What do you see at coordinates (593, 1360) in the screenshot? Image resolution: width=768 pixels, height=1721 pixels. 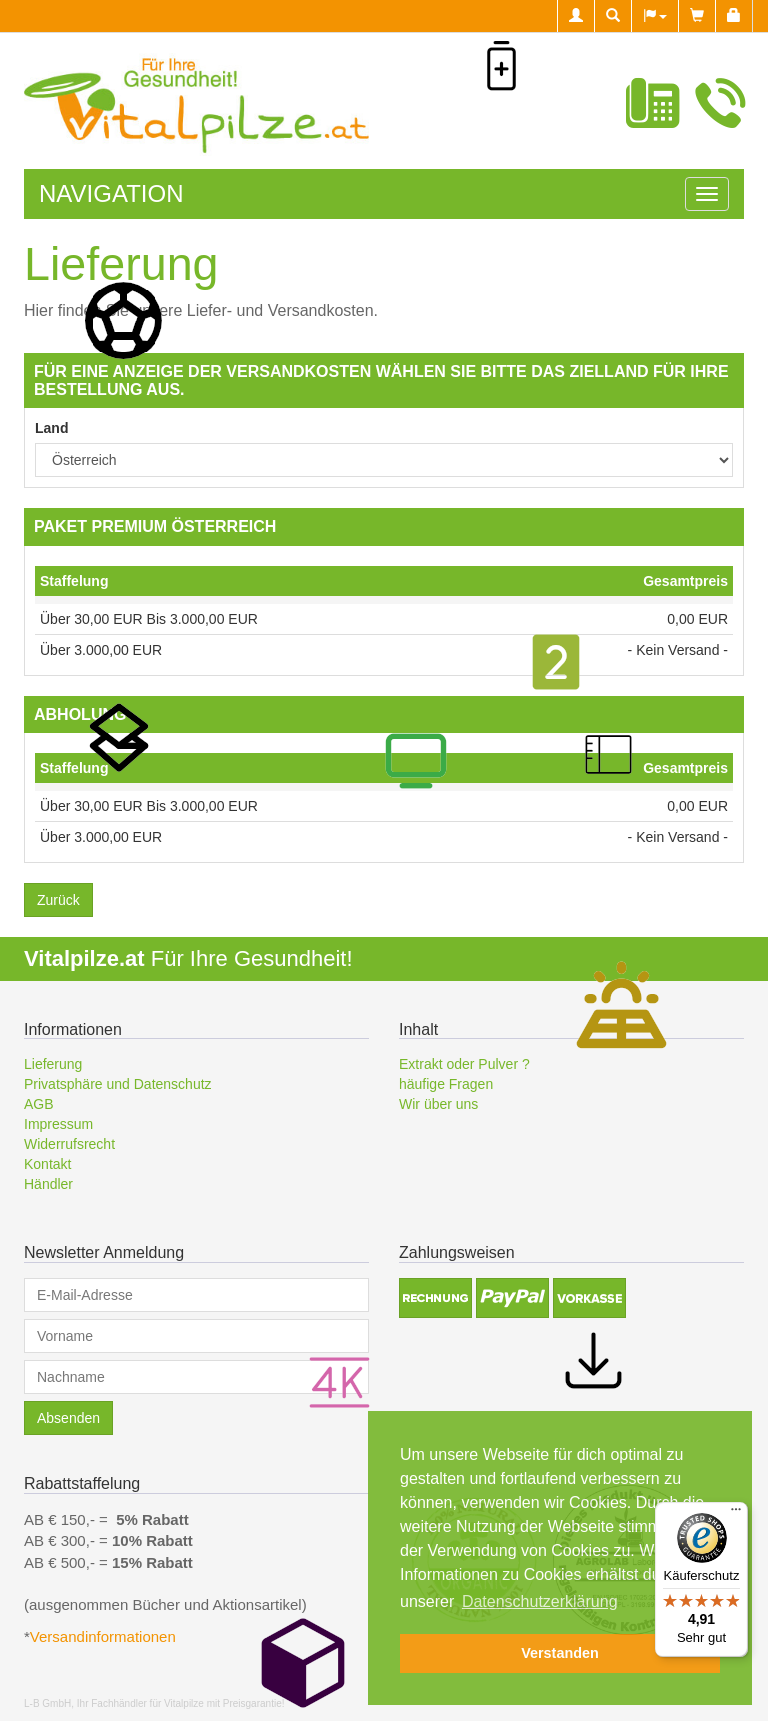 I see `download a file` at bounding box center [593, 1360].